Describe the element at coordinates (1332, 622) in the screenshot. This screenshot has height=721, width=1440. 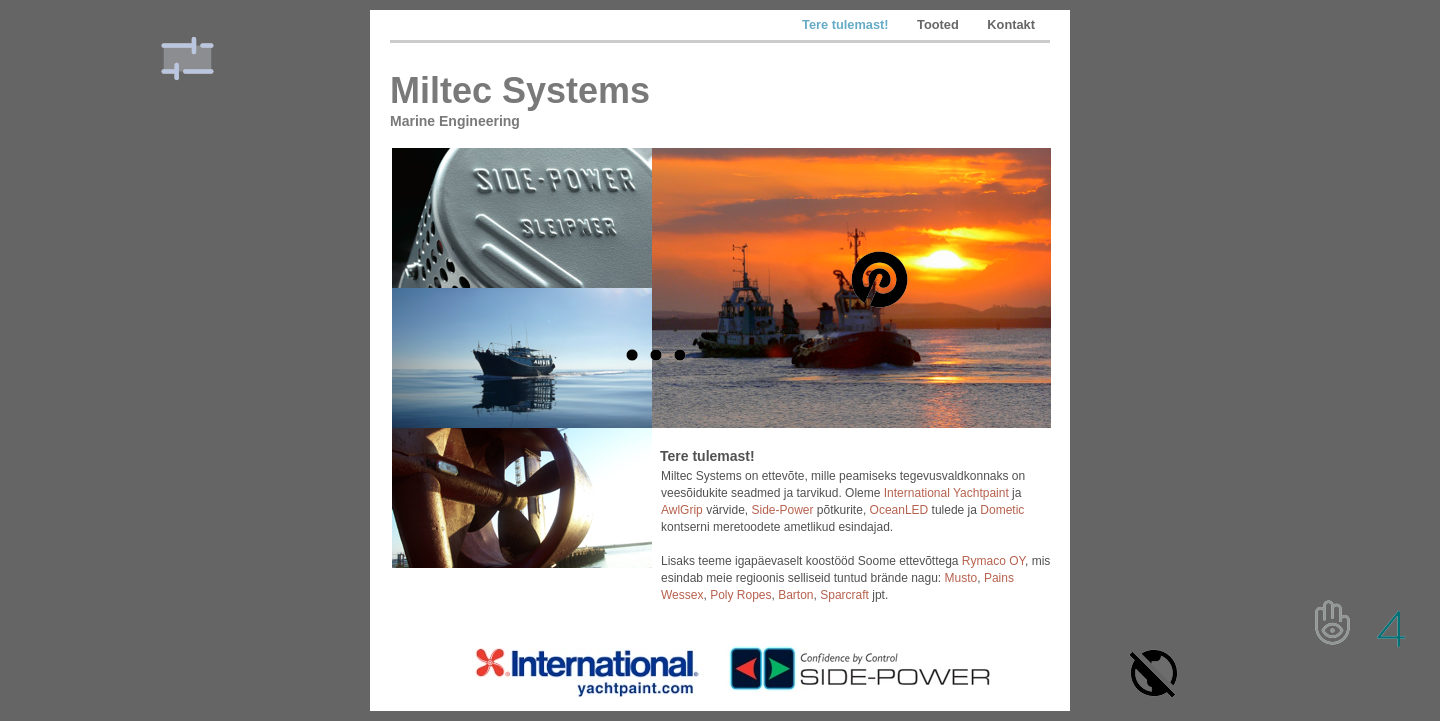
I see `access hand tracking or gesture recognition settings` at that location.